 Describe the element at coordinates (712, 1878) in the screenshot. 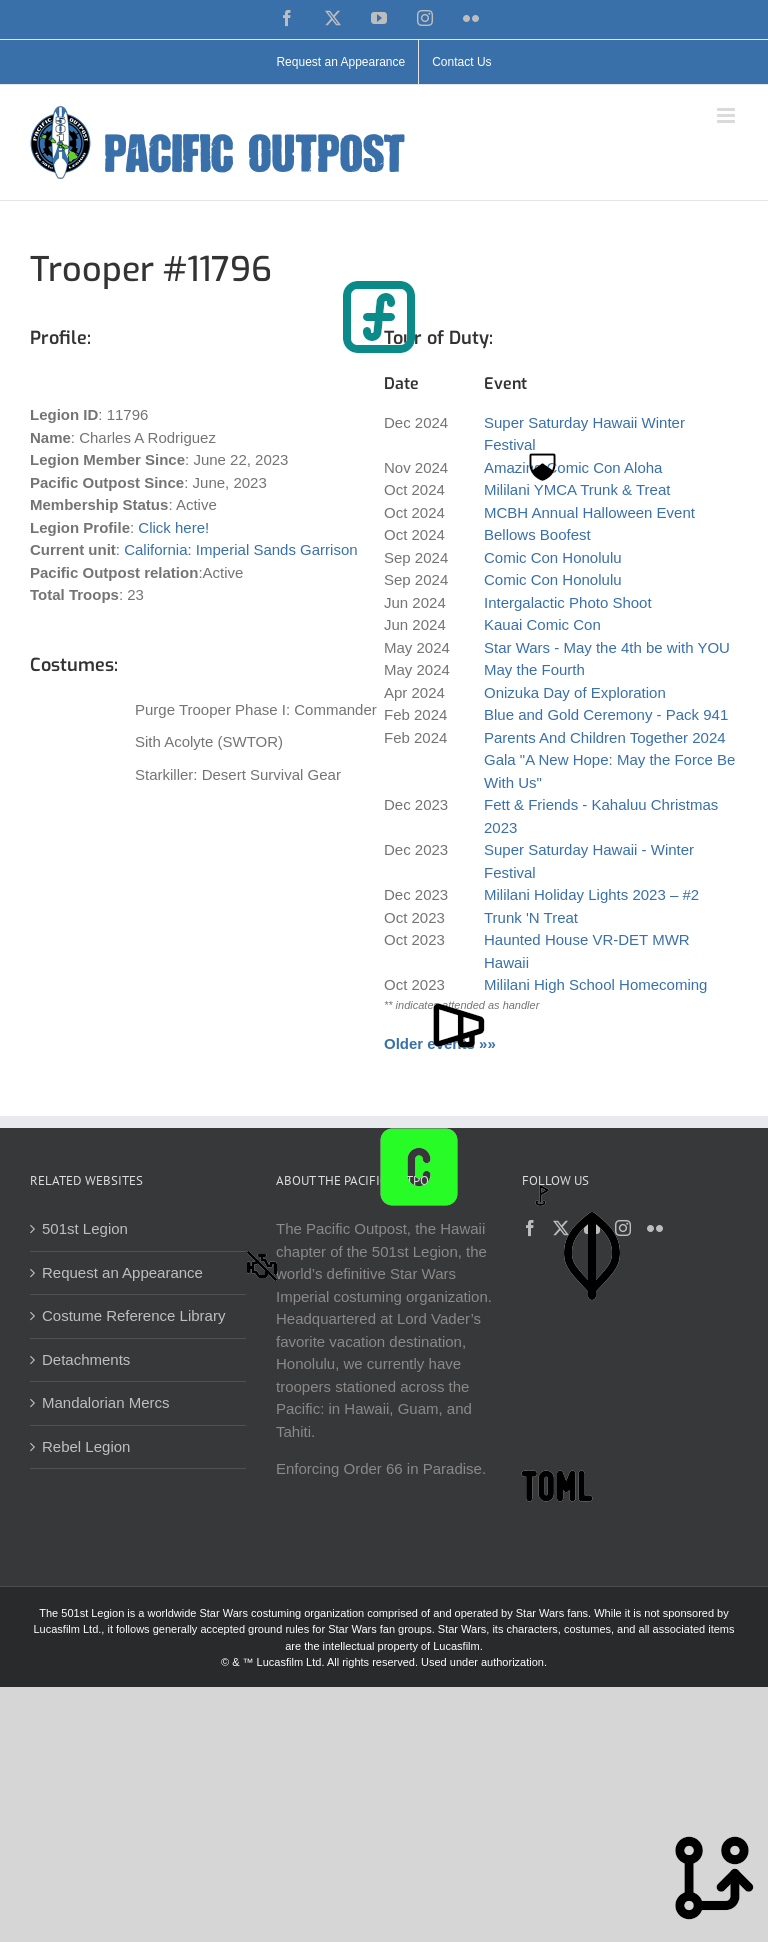

I see `create a new branch in version control` at that location.